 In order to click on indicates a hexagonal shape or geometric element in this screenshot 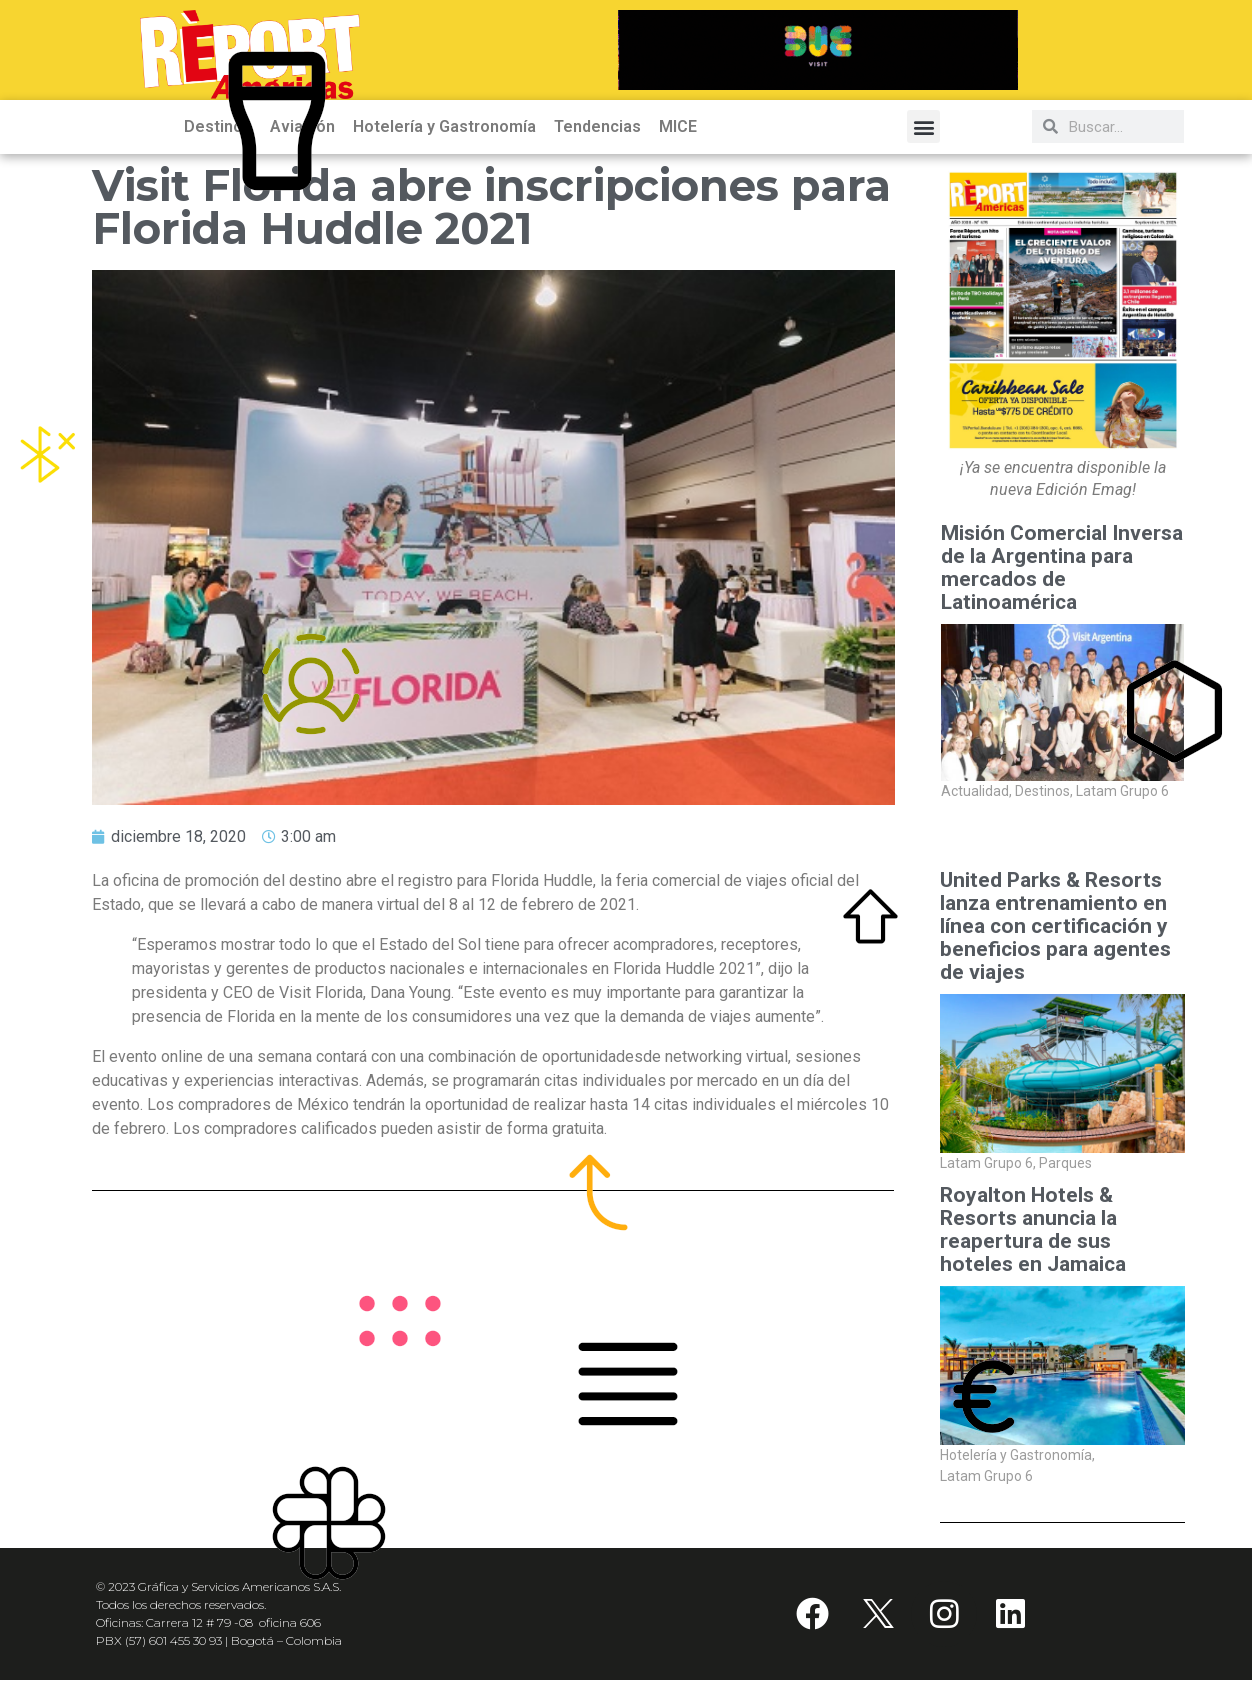, I will do `click(1174, 711)`.